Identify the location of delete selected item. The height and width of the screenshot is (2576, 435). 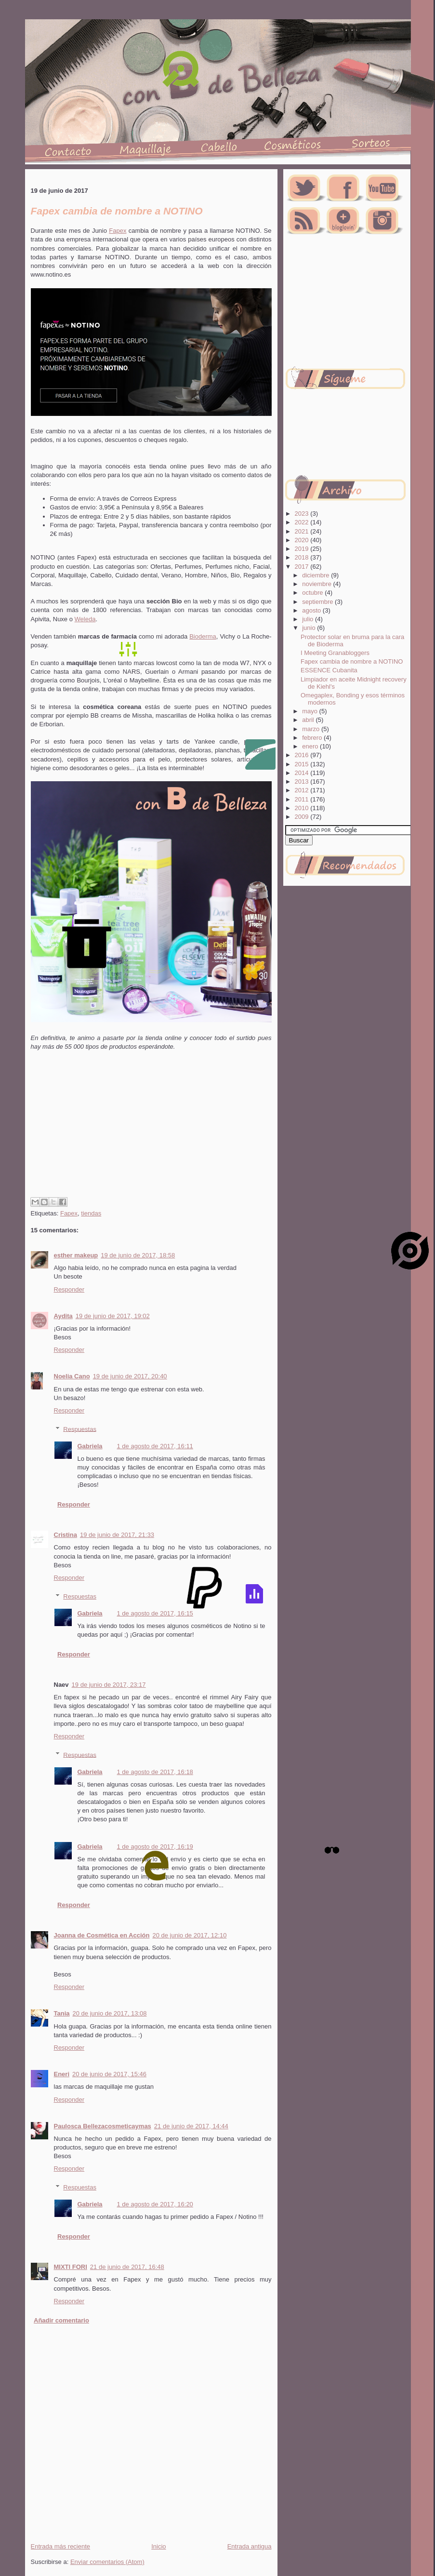
(87, 944).